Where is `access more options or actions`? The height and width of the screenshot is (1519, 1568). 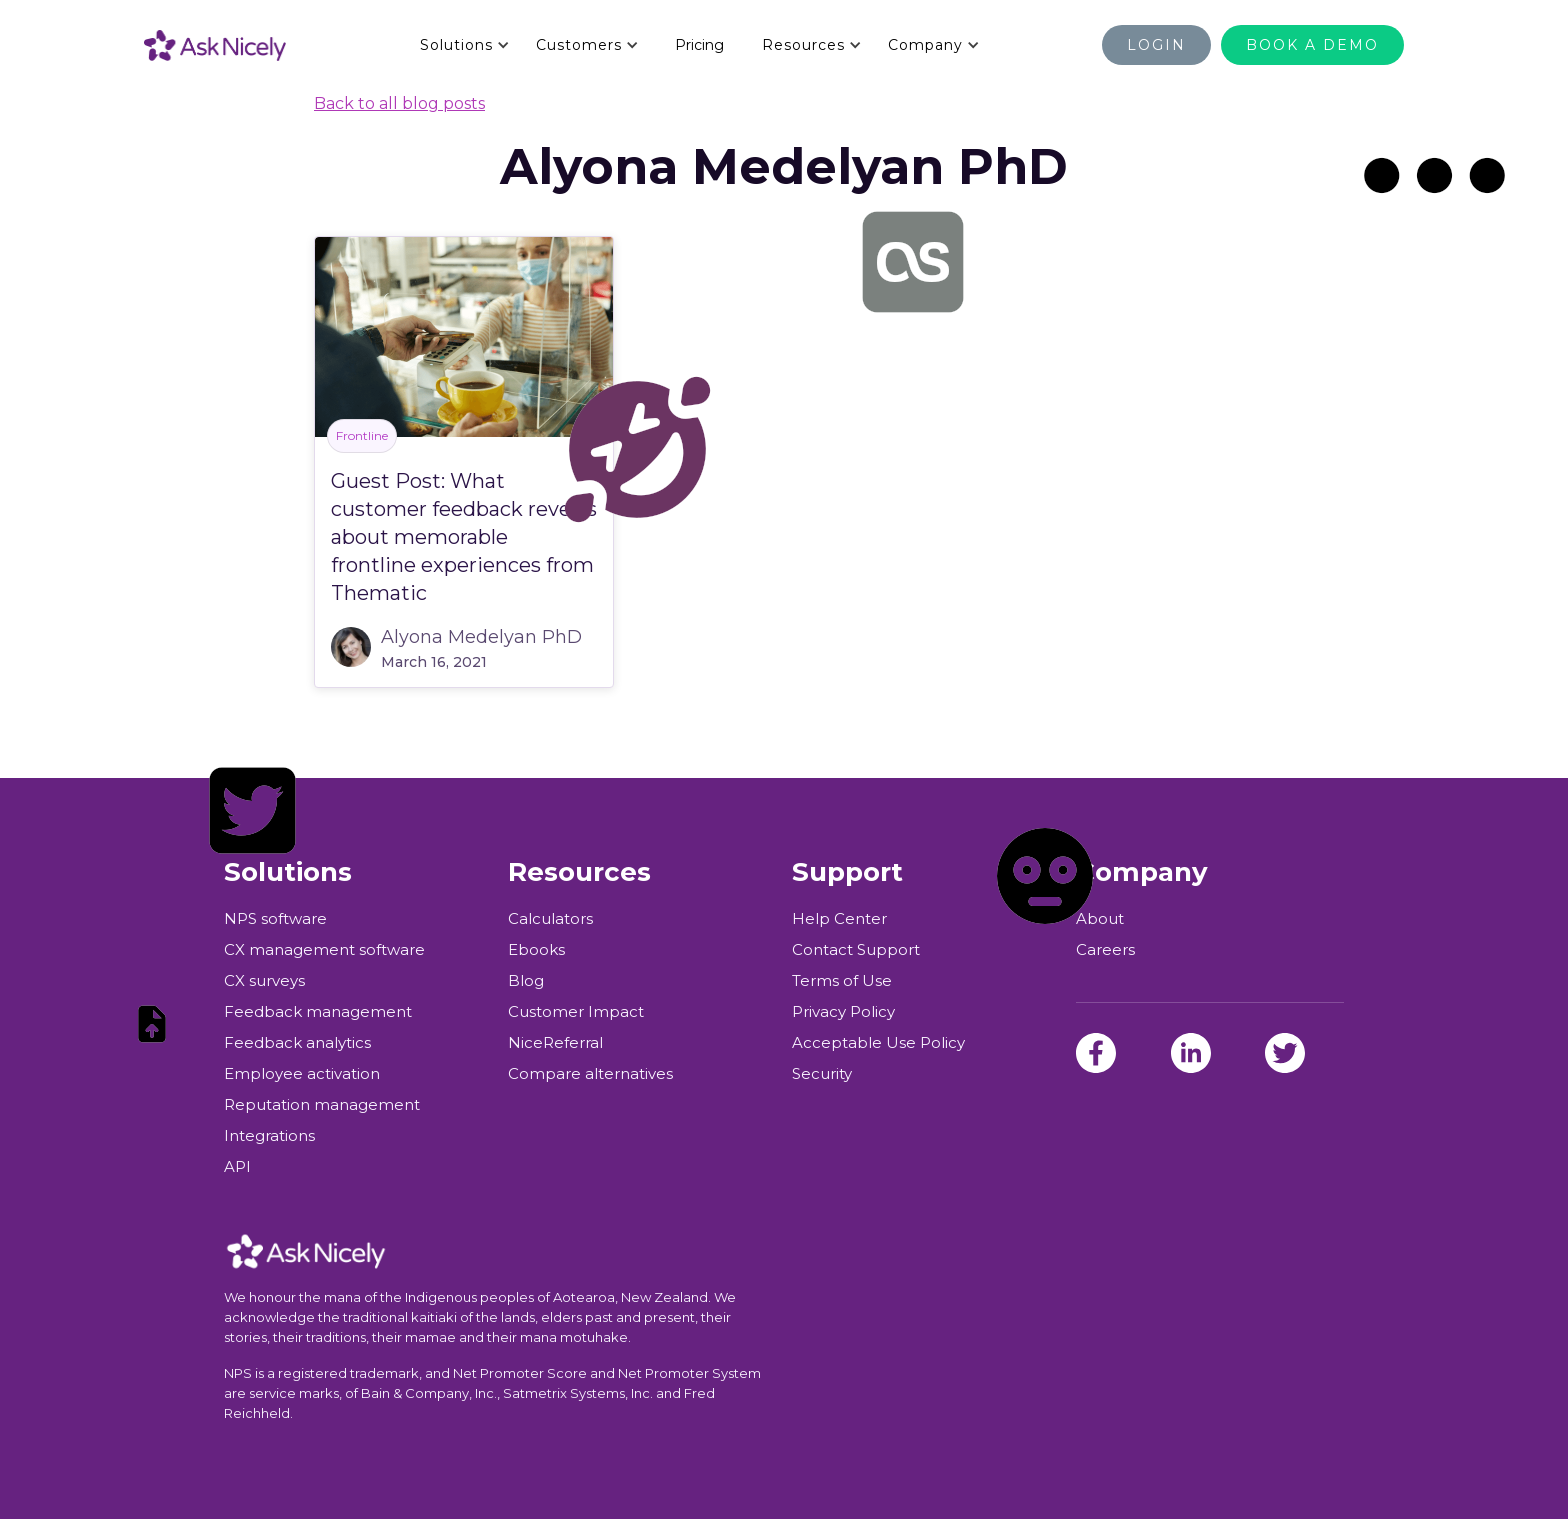 access more options or actions is located at coordinates (1434, 175).